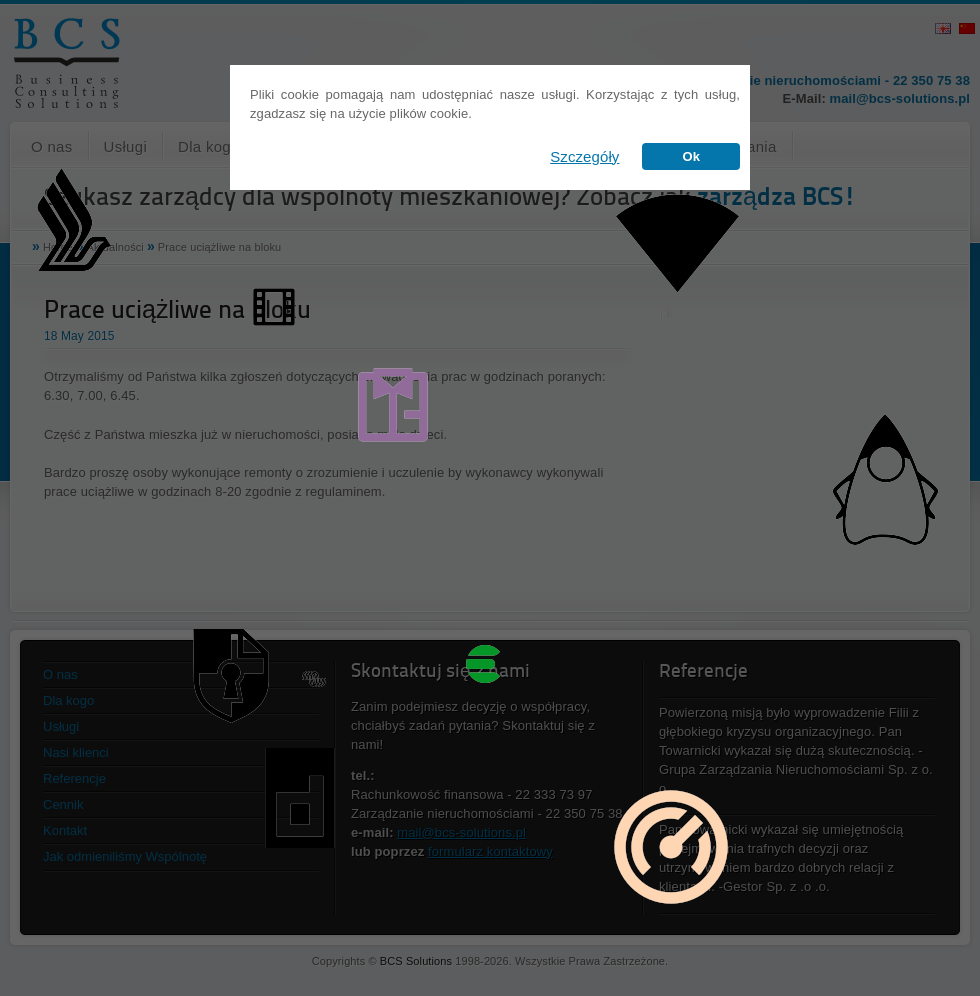  I want to click on access video or film content, so click(274, 307).